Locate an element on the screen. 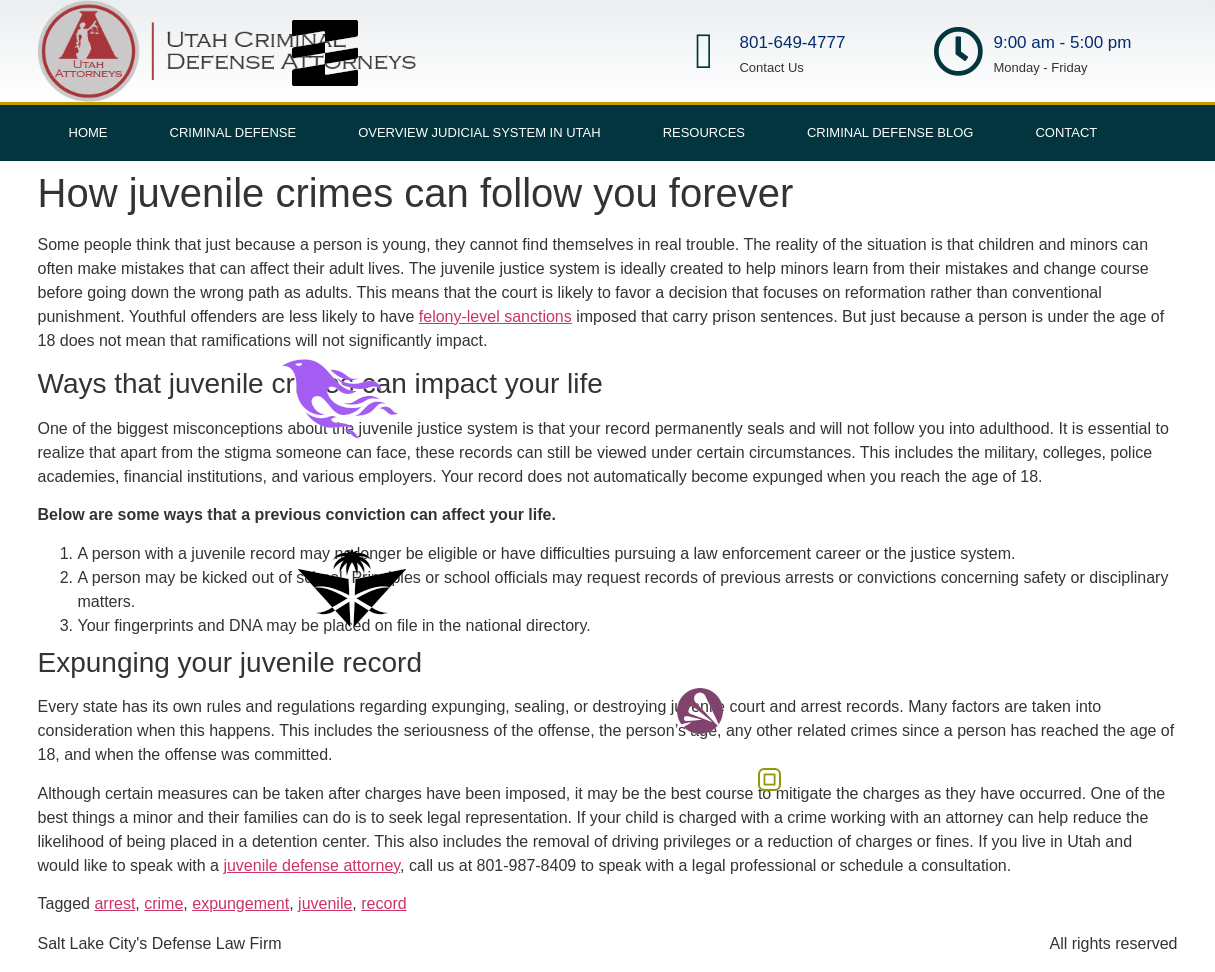 The height and width of the screenshot is (972, 1215). open avast antivirus application is located at coordinates (700, 711).